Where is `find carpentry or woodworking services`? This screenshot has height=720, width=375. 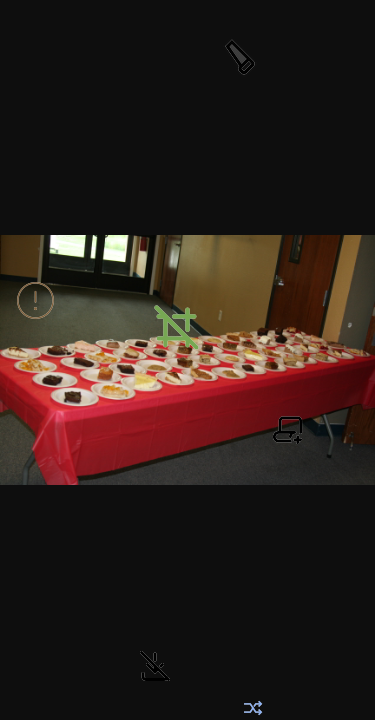
find carpentry or woodworking services is located at coordinates (240, 57).